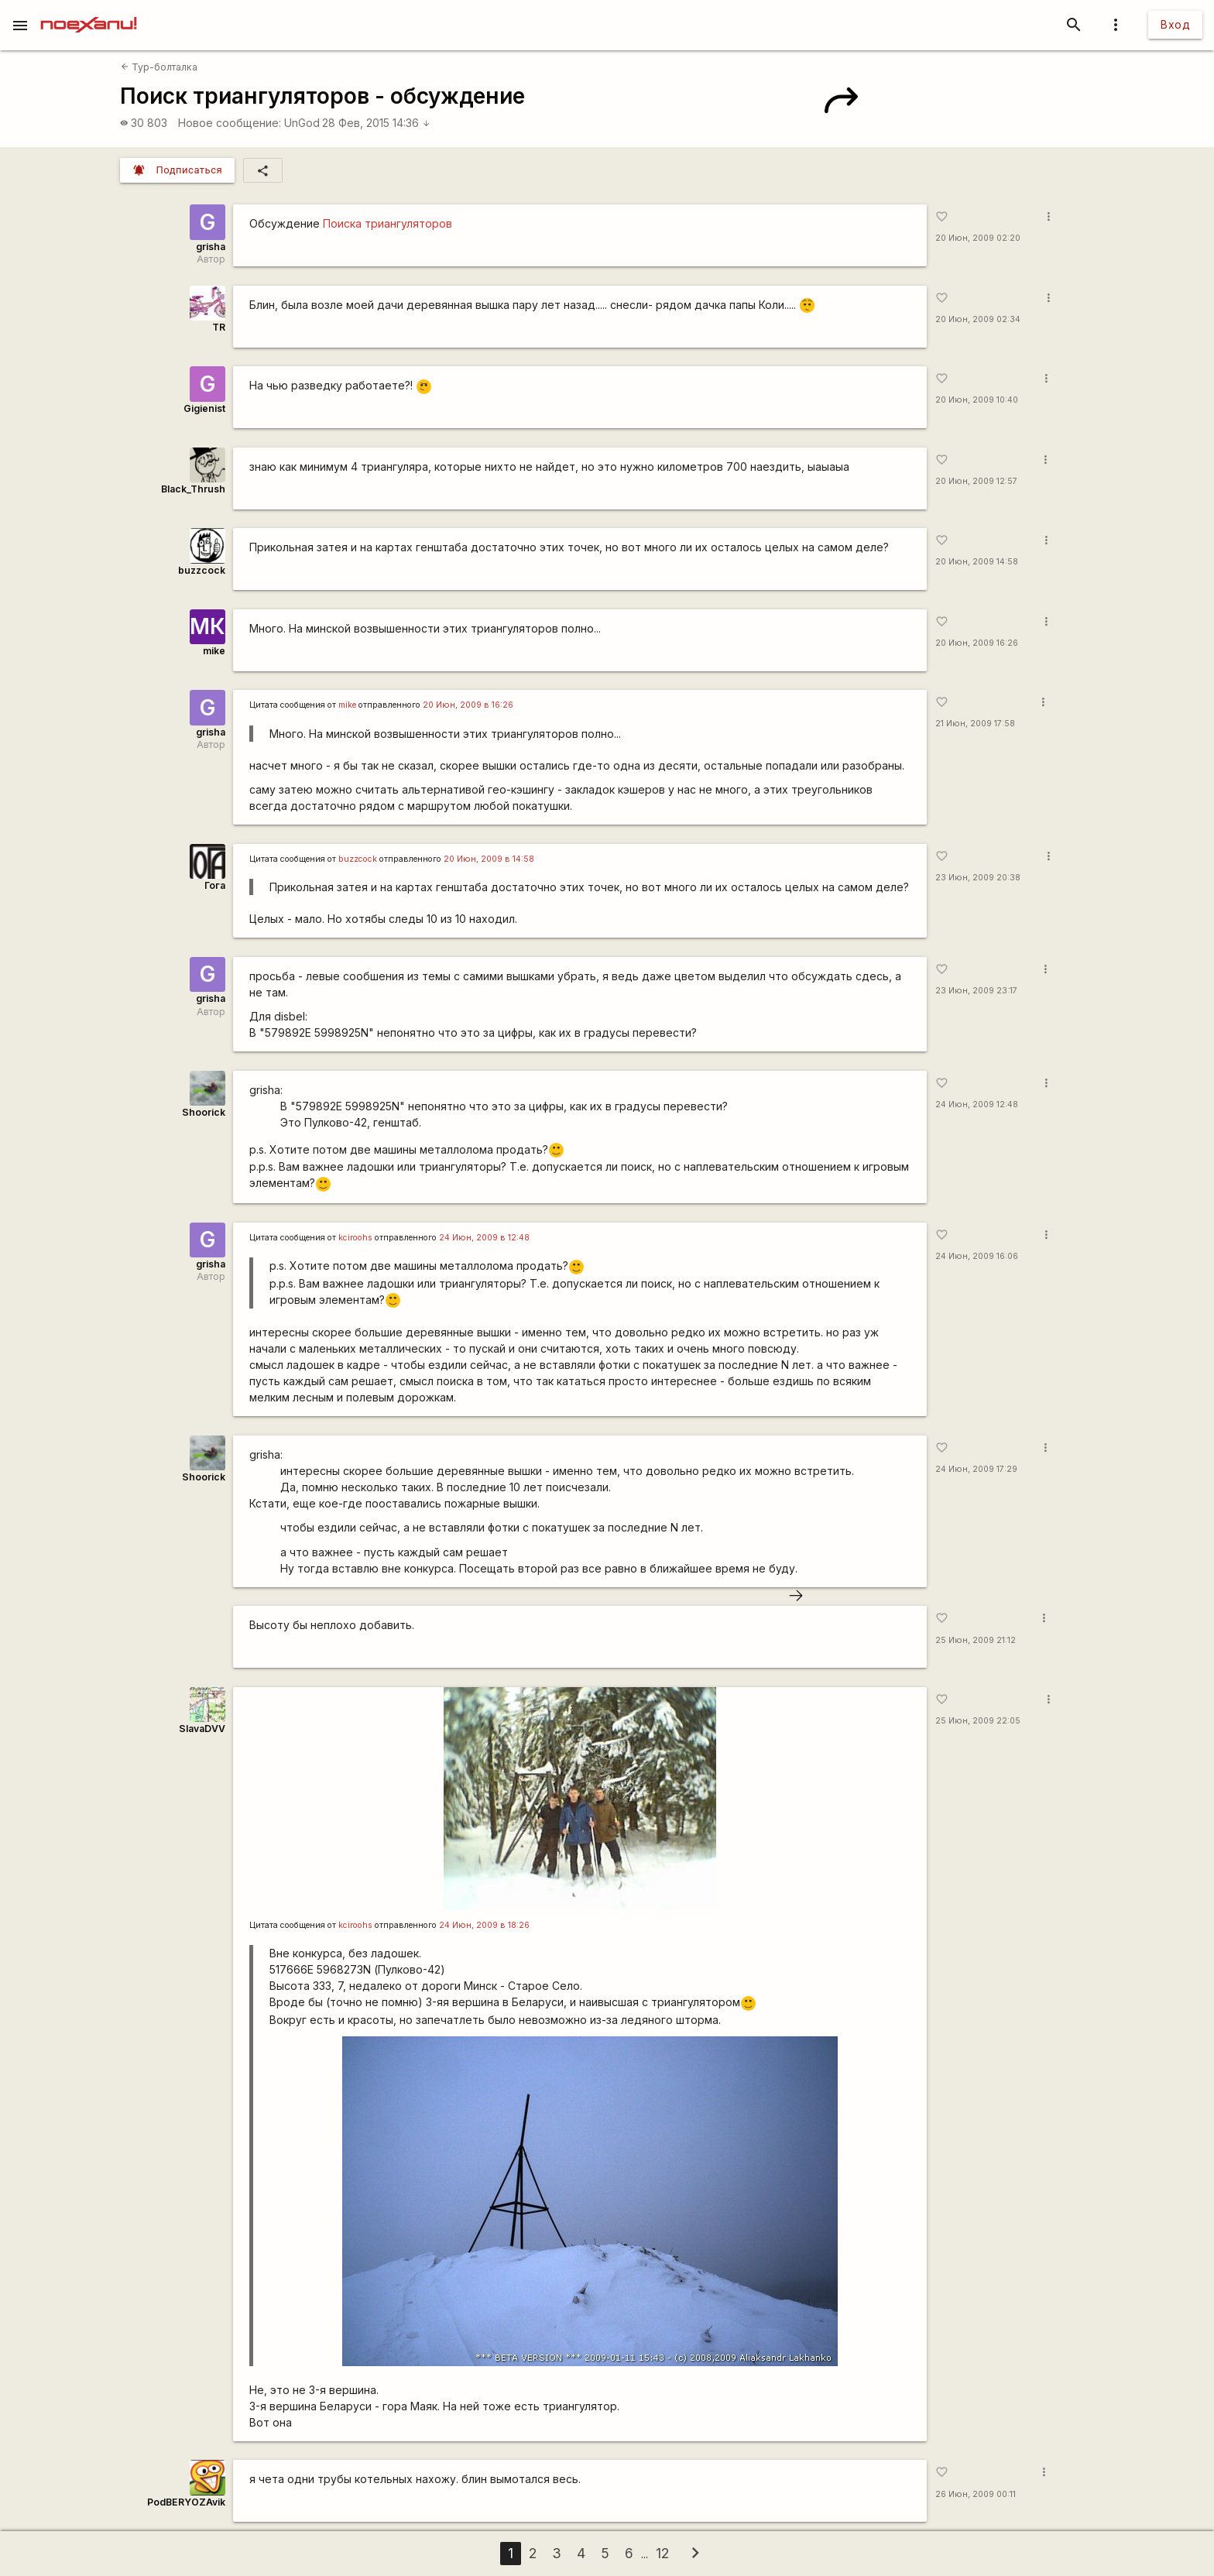  Describe the element at coordinates (841, 100) in the screenshot. I see `share or forward content` at that location.